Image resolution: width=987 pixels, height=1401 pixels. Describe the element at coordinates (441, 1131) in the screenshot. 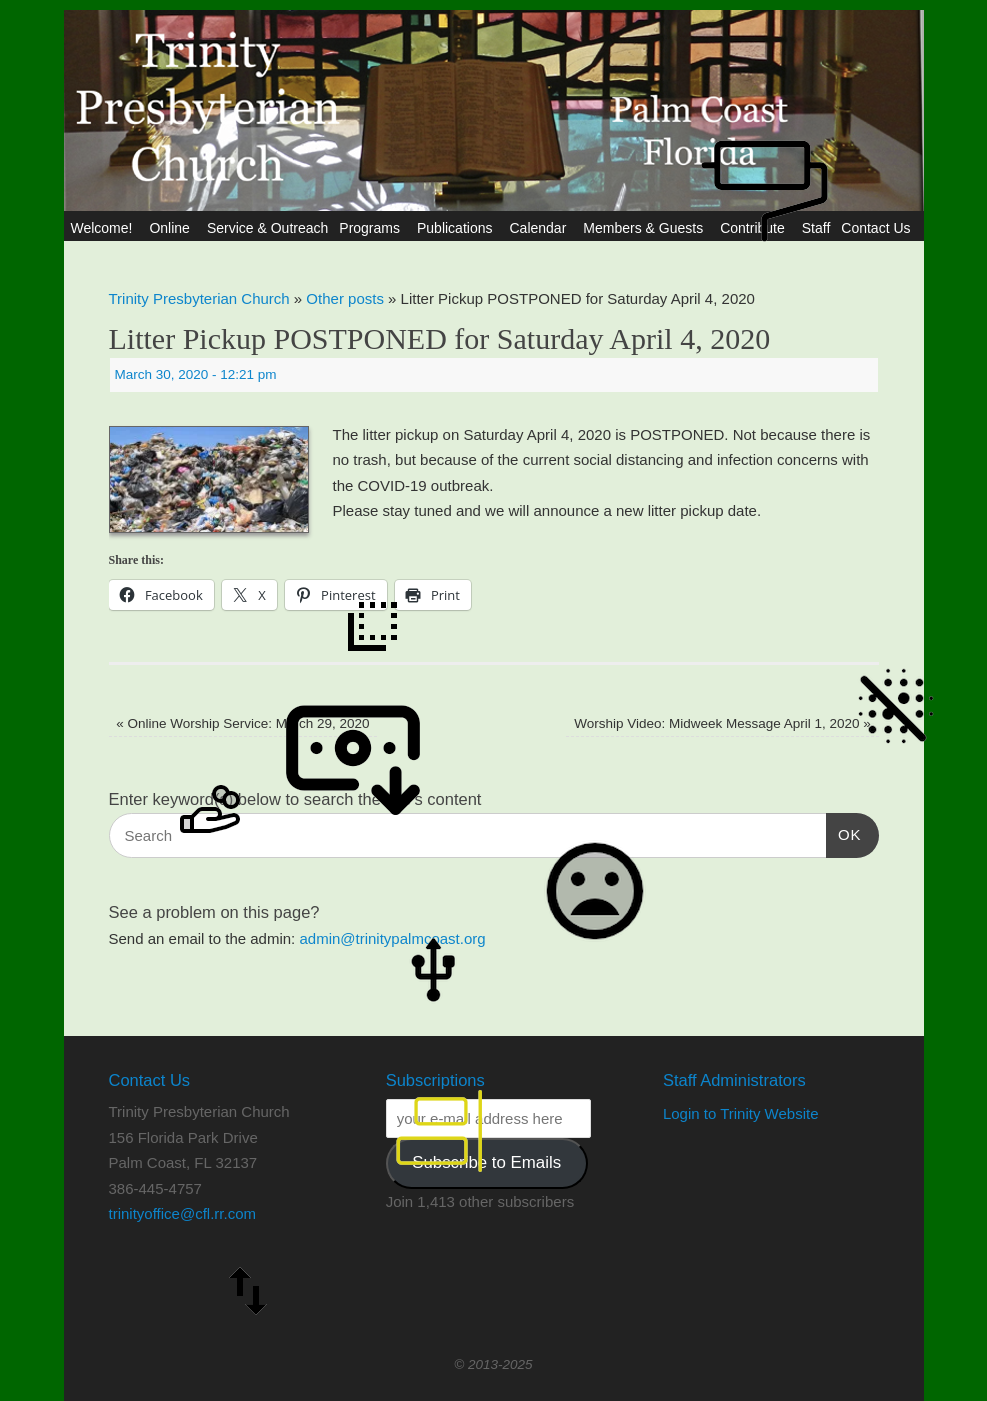

I see `align text to the right` at that location.